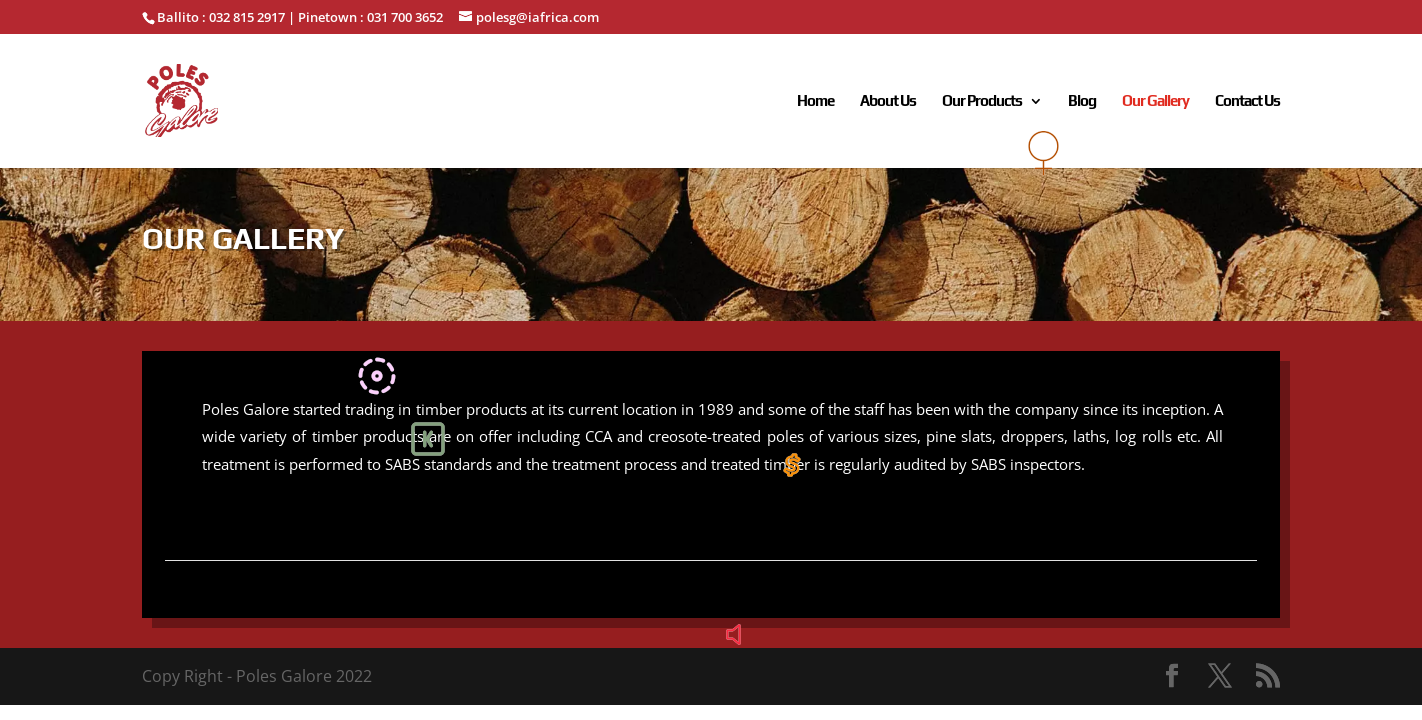 Image resolution: width=1422 pixels, height=720 pixels. I want to click on apply tilt-shift blur effect to photo, so click(377, 376).